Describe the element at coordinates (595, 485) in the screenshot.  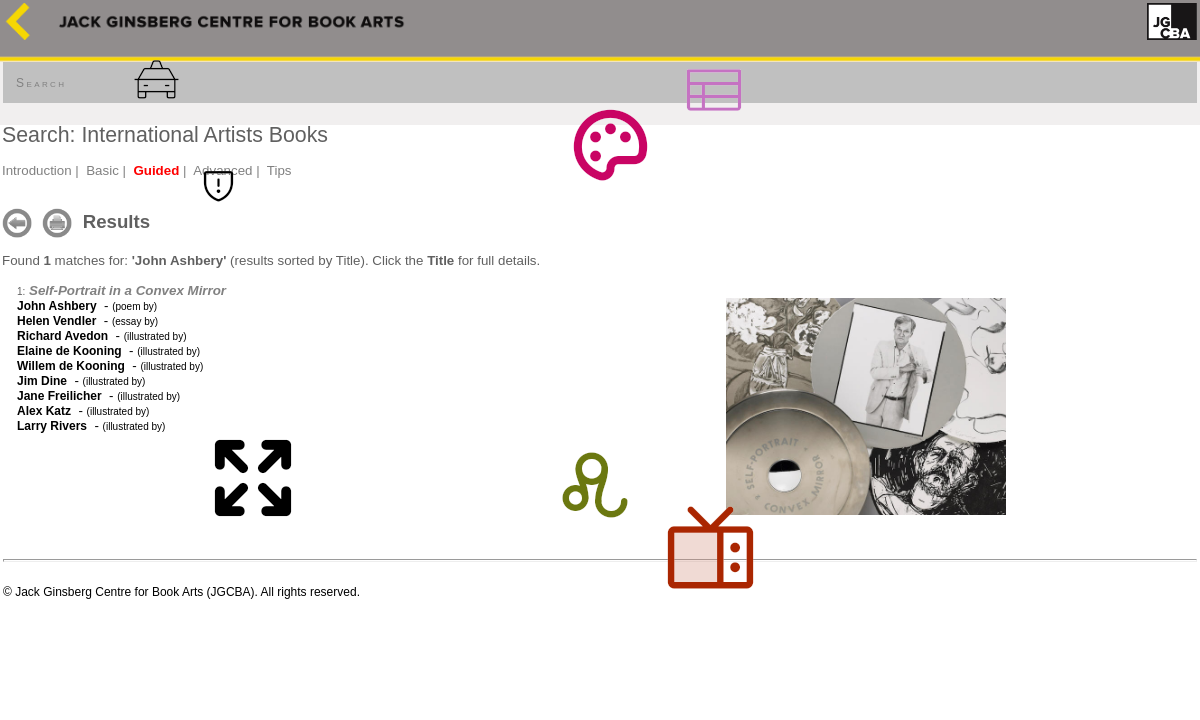
I see `indicates leo zodiac sign` at that location.